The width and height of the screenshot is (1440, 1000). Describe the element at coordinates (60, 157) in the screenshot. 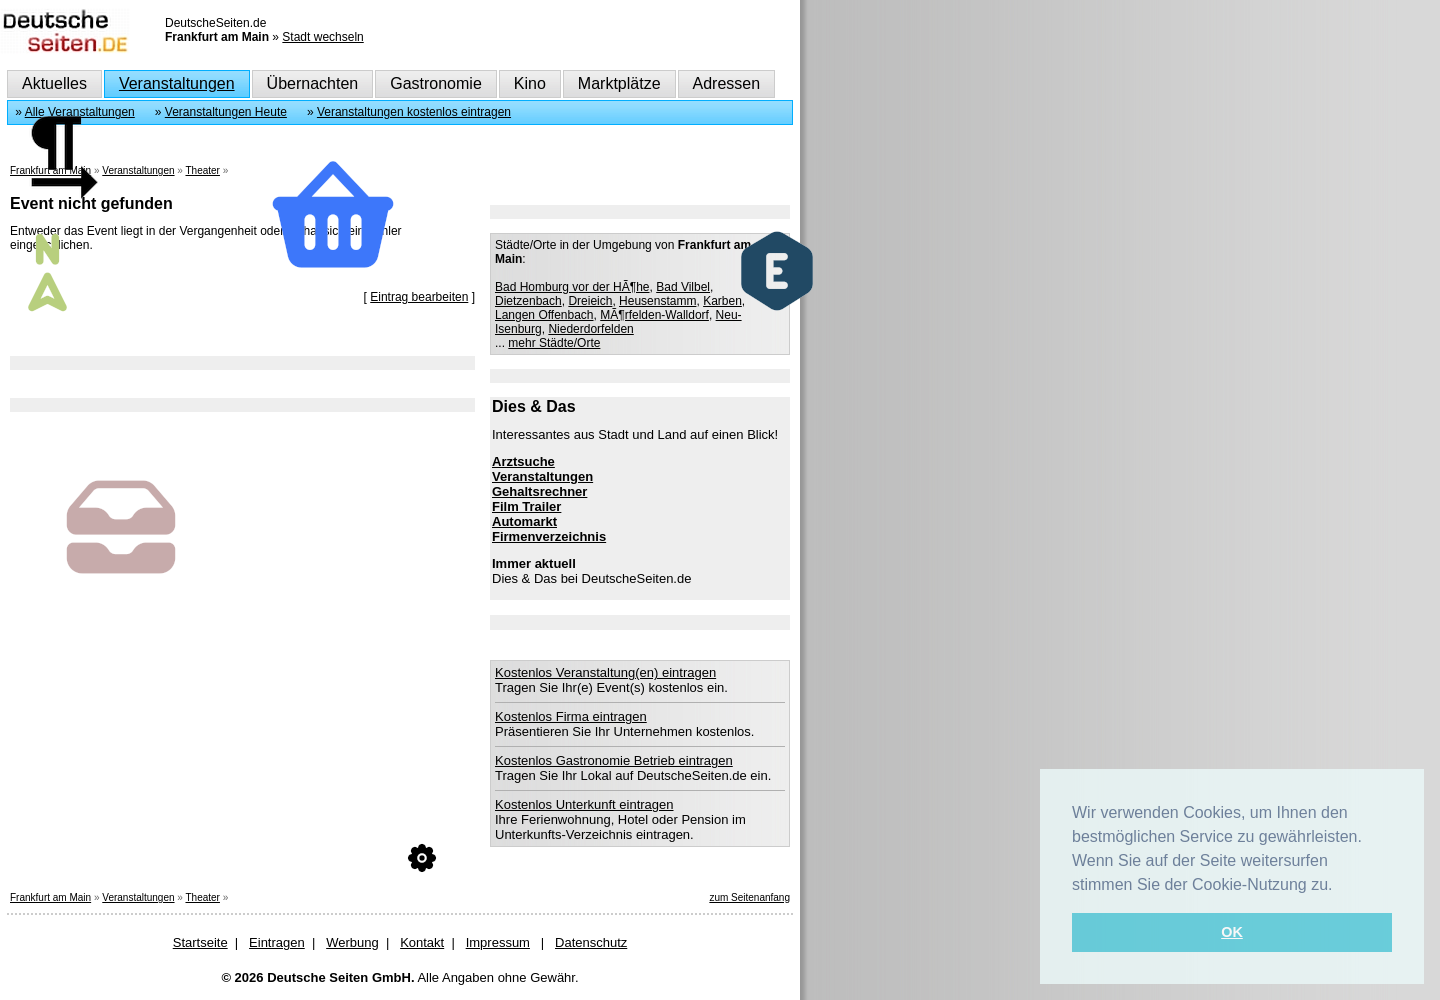

I see `set text direction to left-to-right` at that location.